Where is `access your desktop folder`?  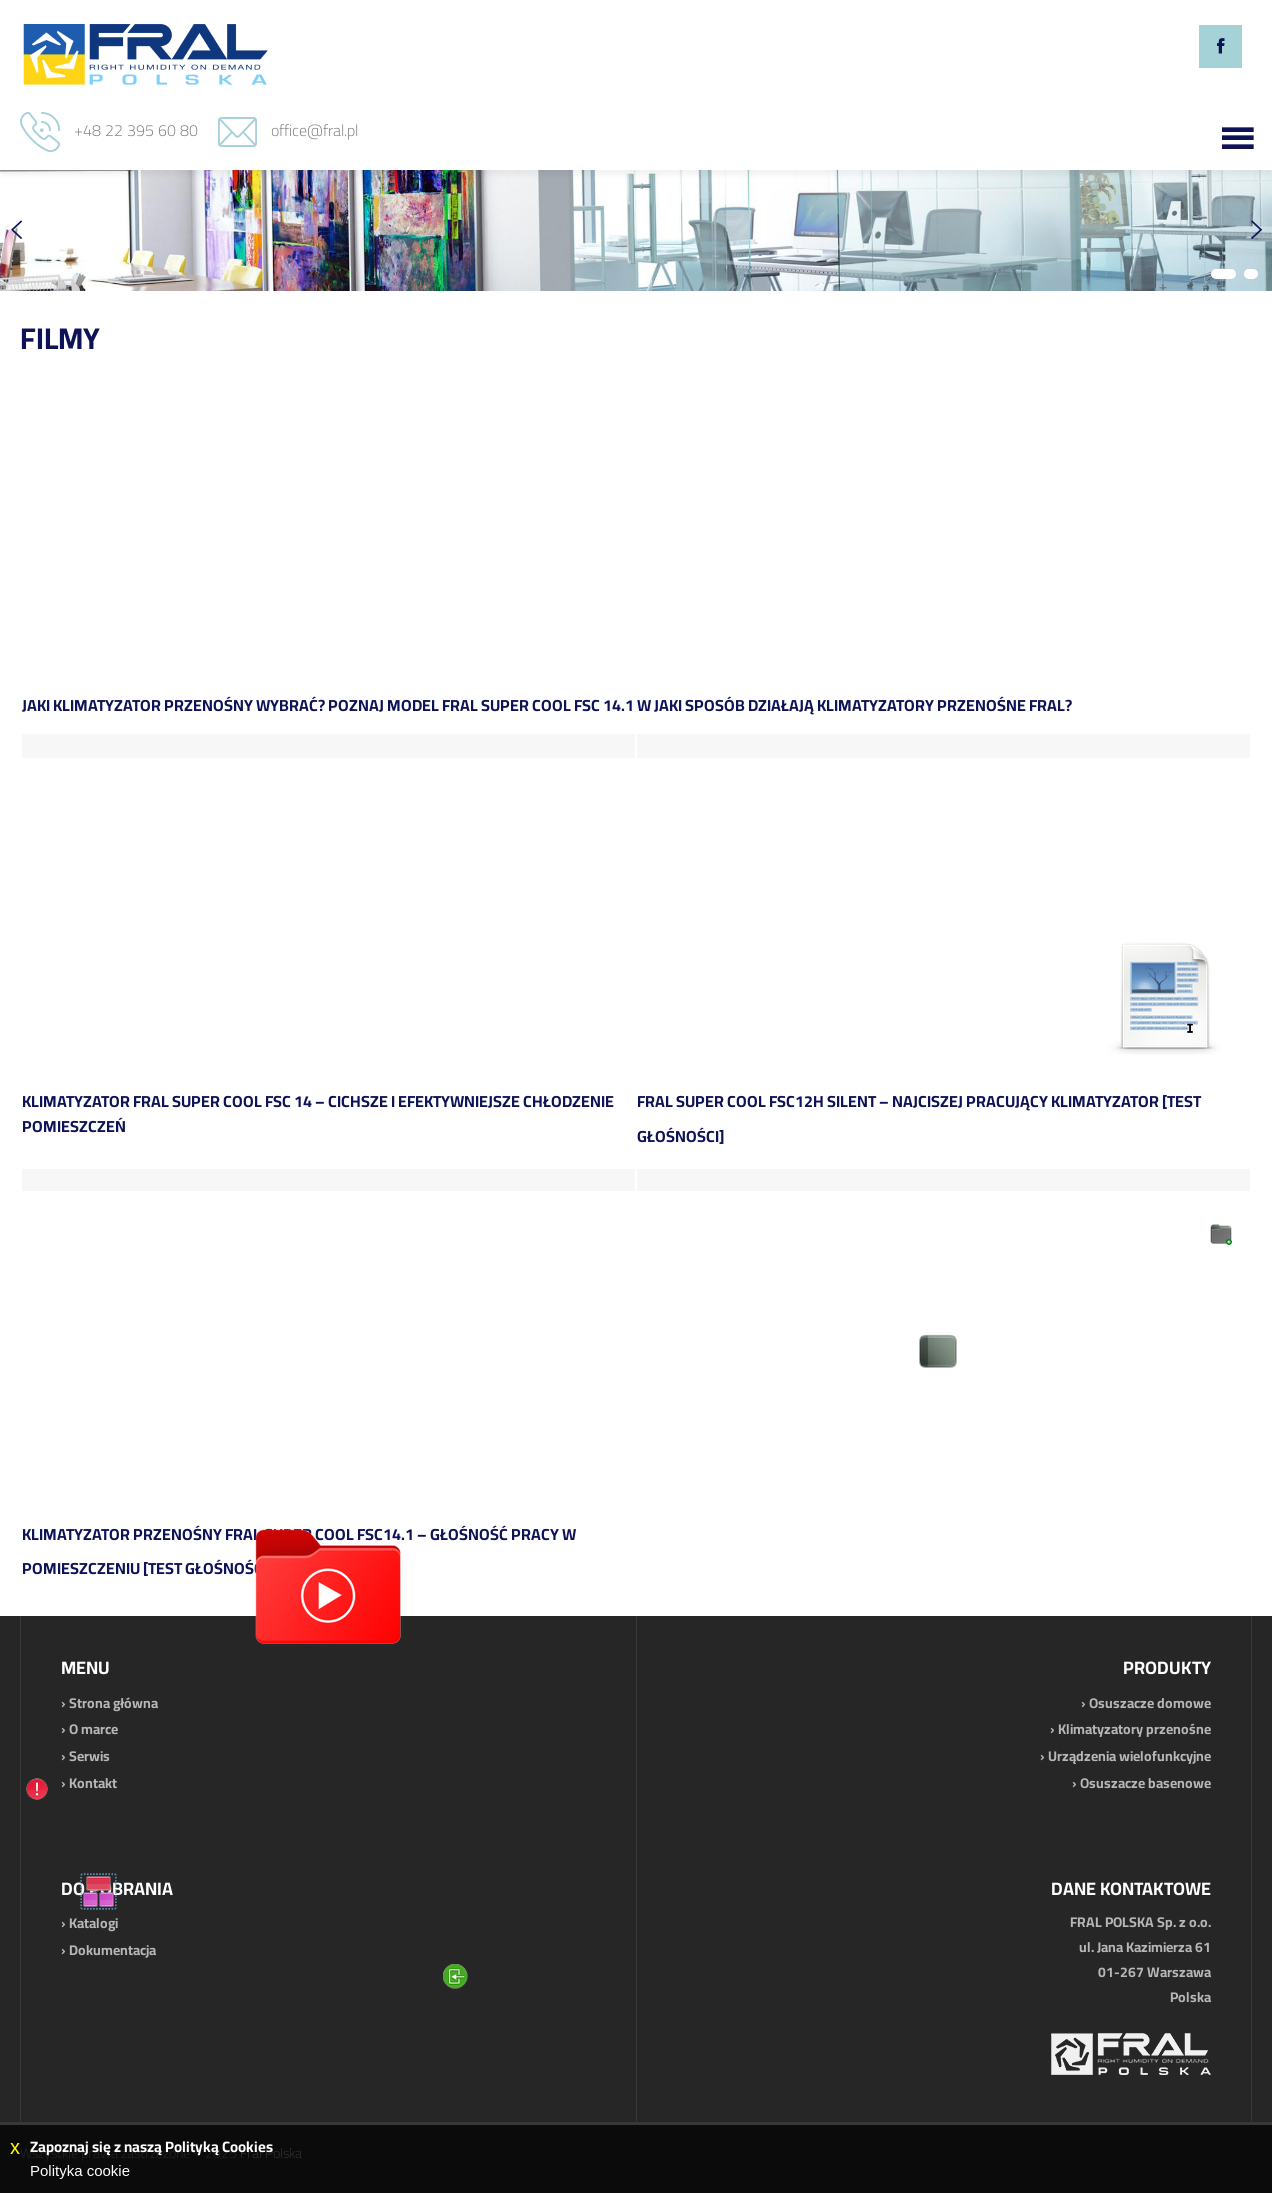
access your desktop folder is located at coordinates (938, 1350).